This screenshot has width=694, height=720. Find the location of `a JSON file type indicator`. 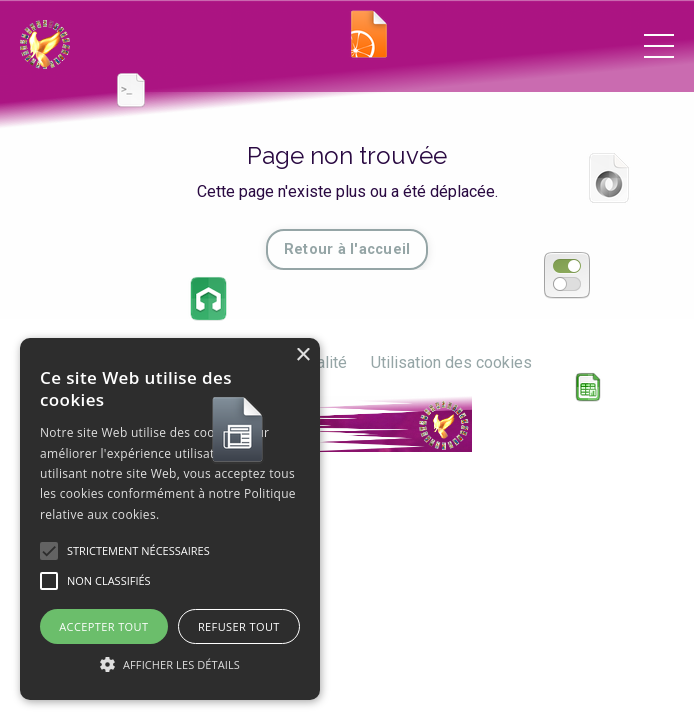

a JSON file type indicator is located at coordinates (609, 178).